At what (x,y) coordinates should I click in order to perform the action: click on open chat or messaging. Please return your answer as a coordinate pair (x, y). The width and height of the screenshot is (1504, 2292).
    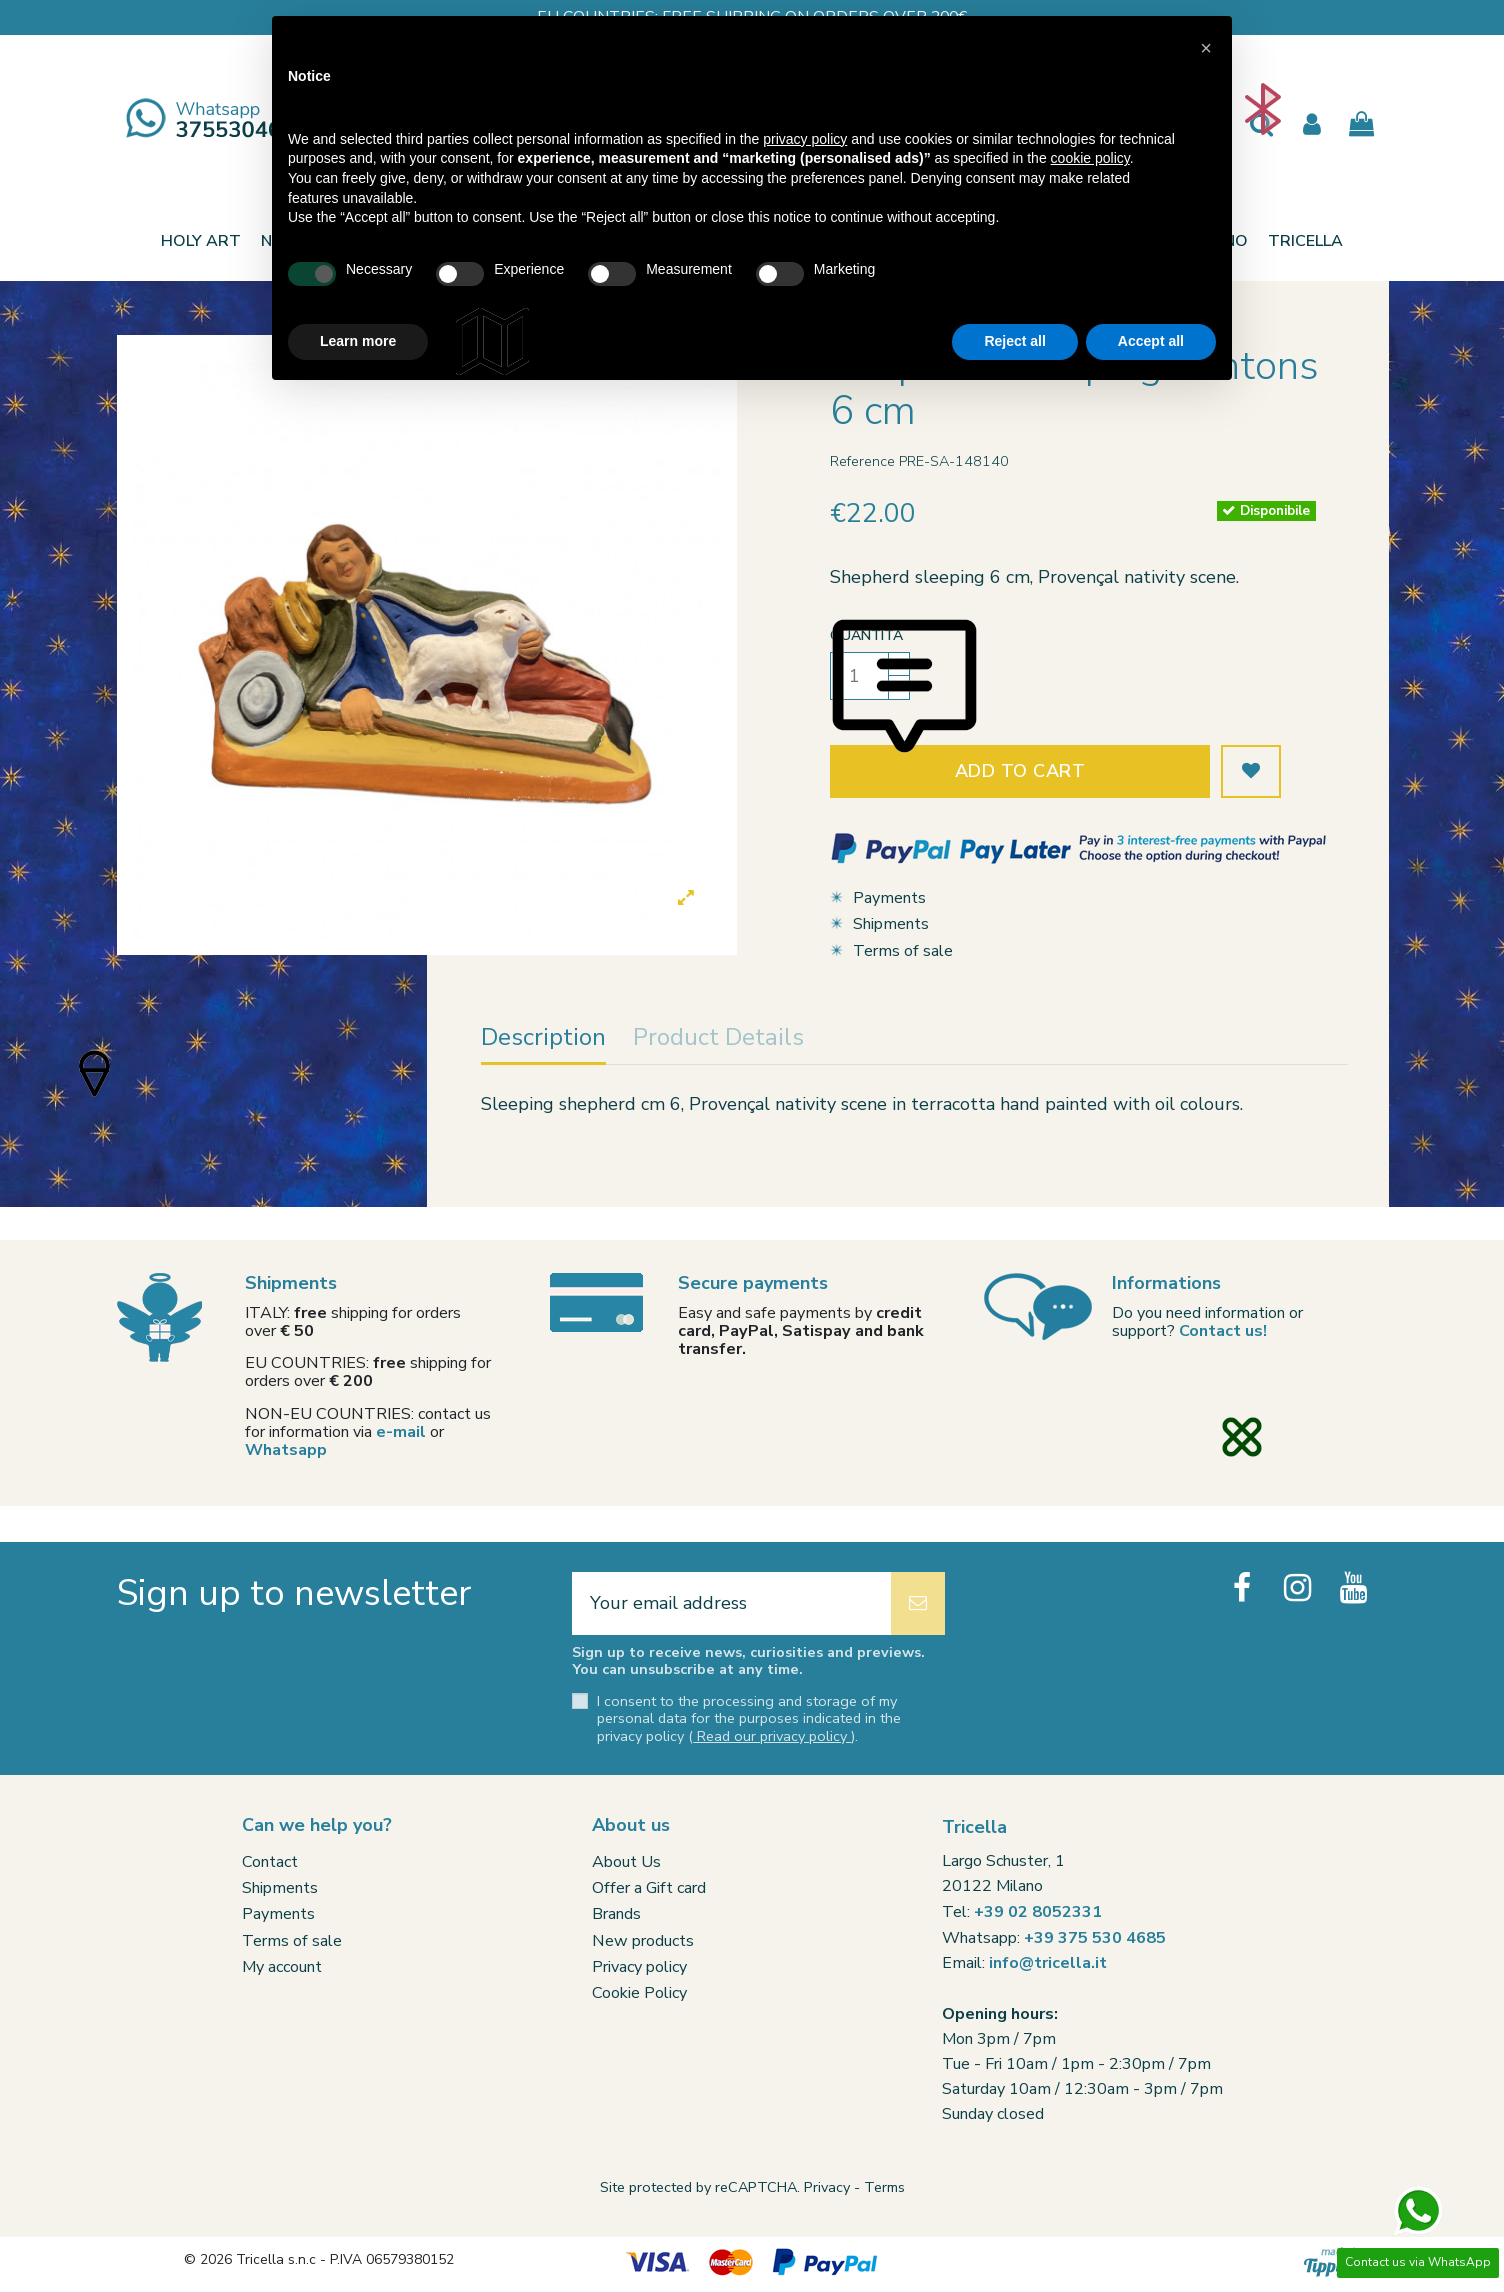
    Looking at the image, I should click on (904, 680).